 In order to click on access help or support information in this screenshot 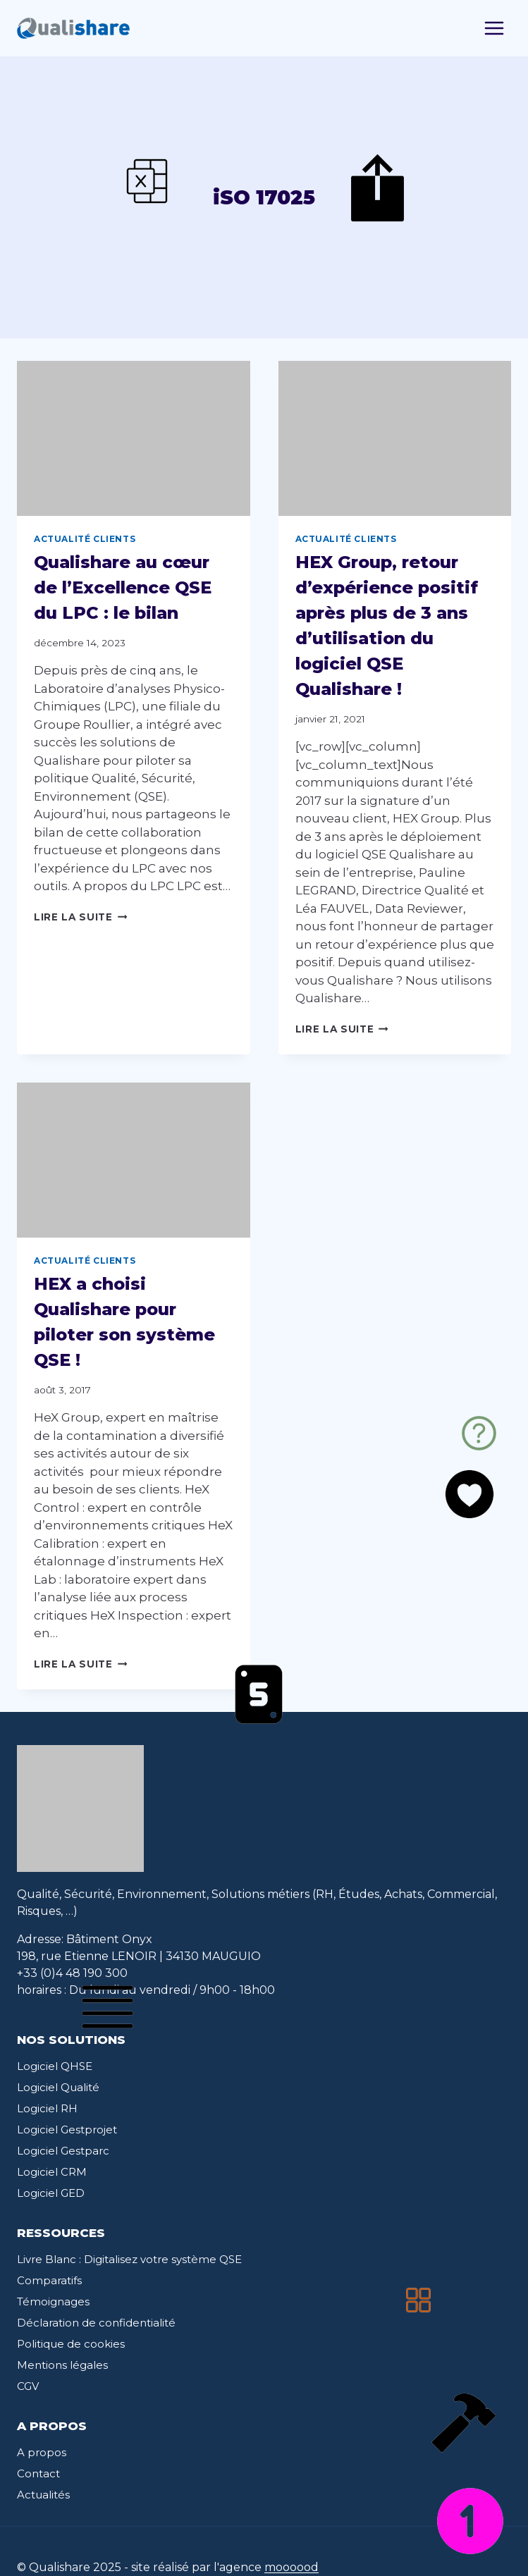, I will do `click(479, 1433)`.